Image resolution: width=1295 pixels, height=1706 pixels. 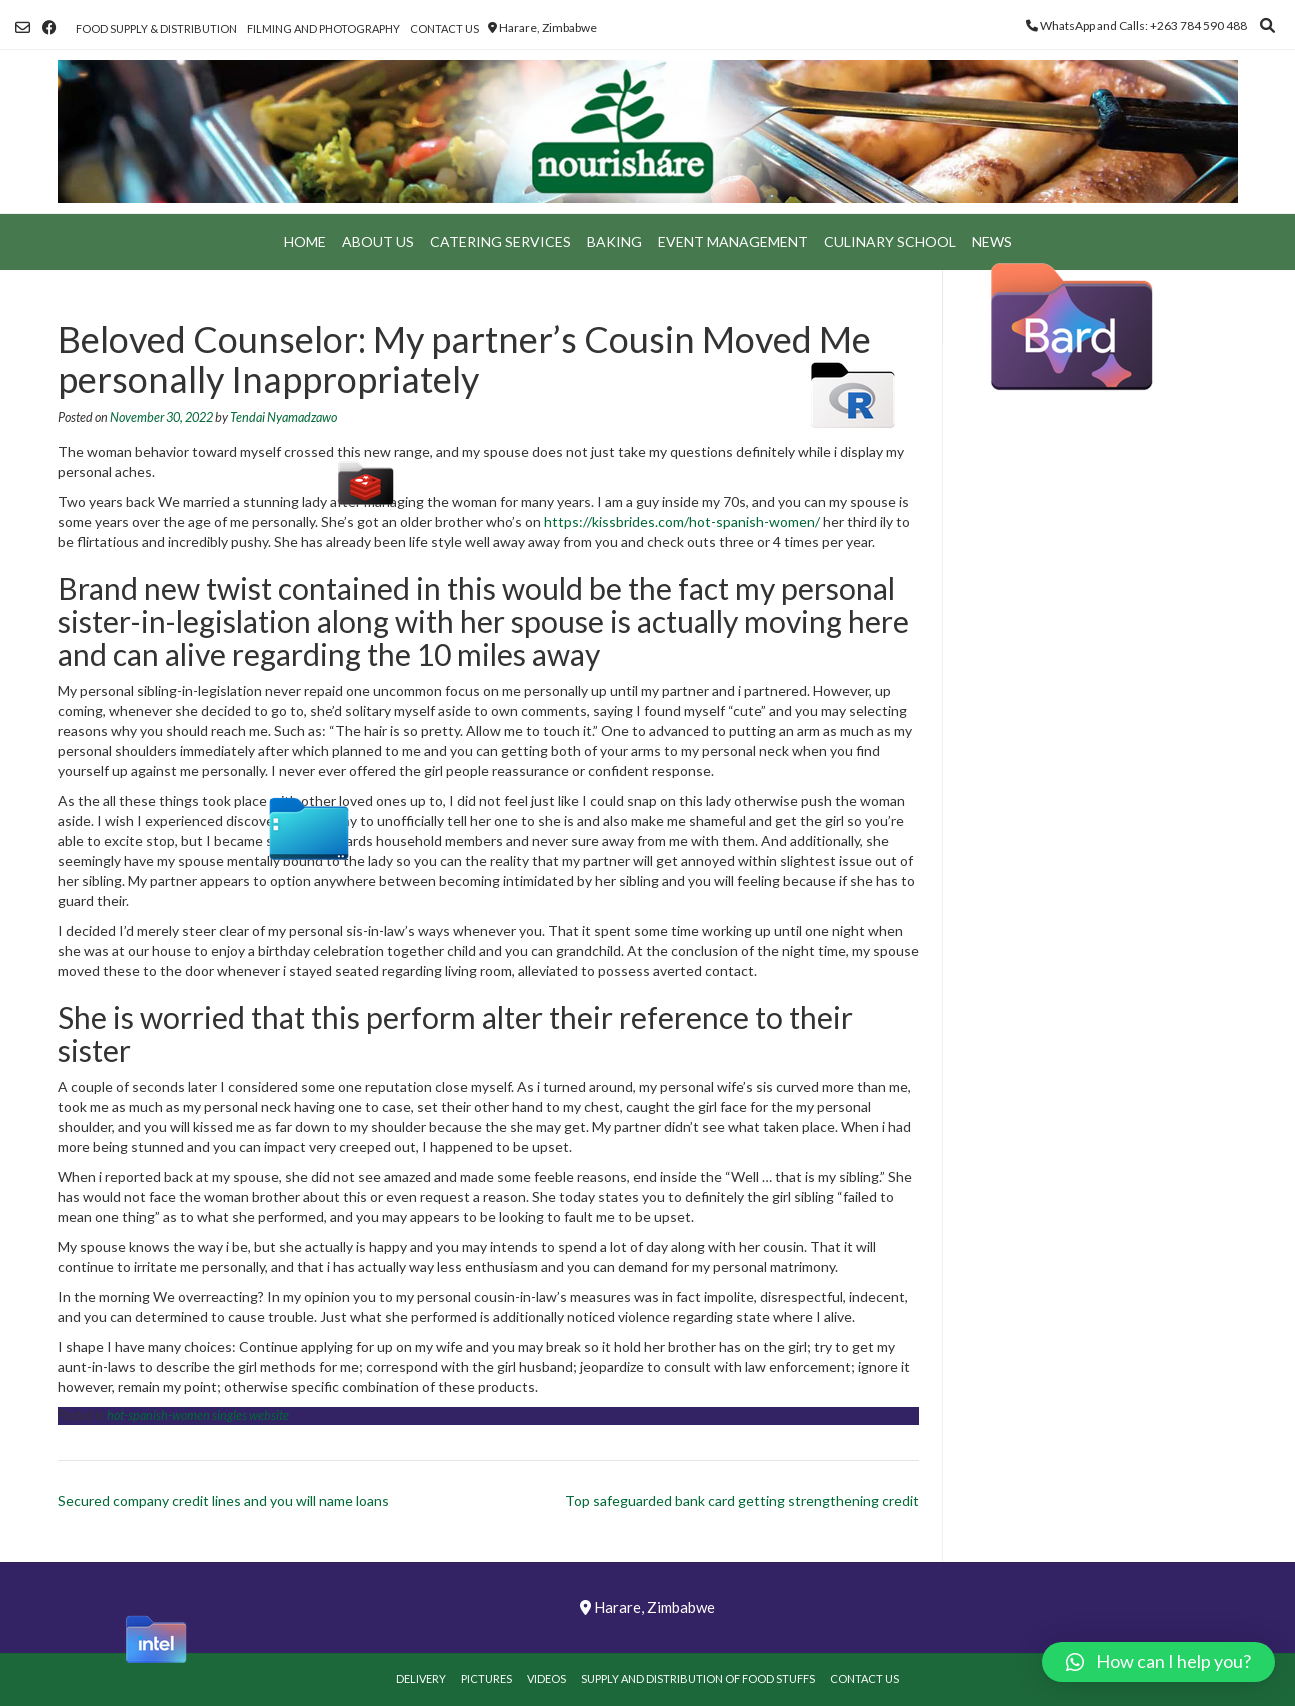 I want to click on open desktop folder, so click(x=309, y=831).